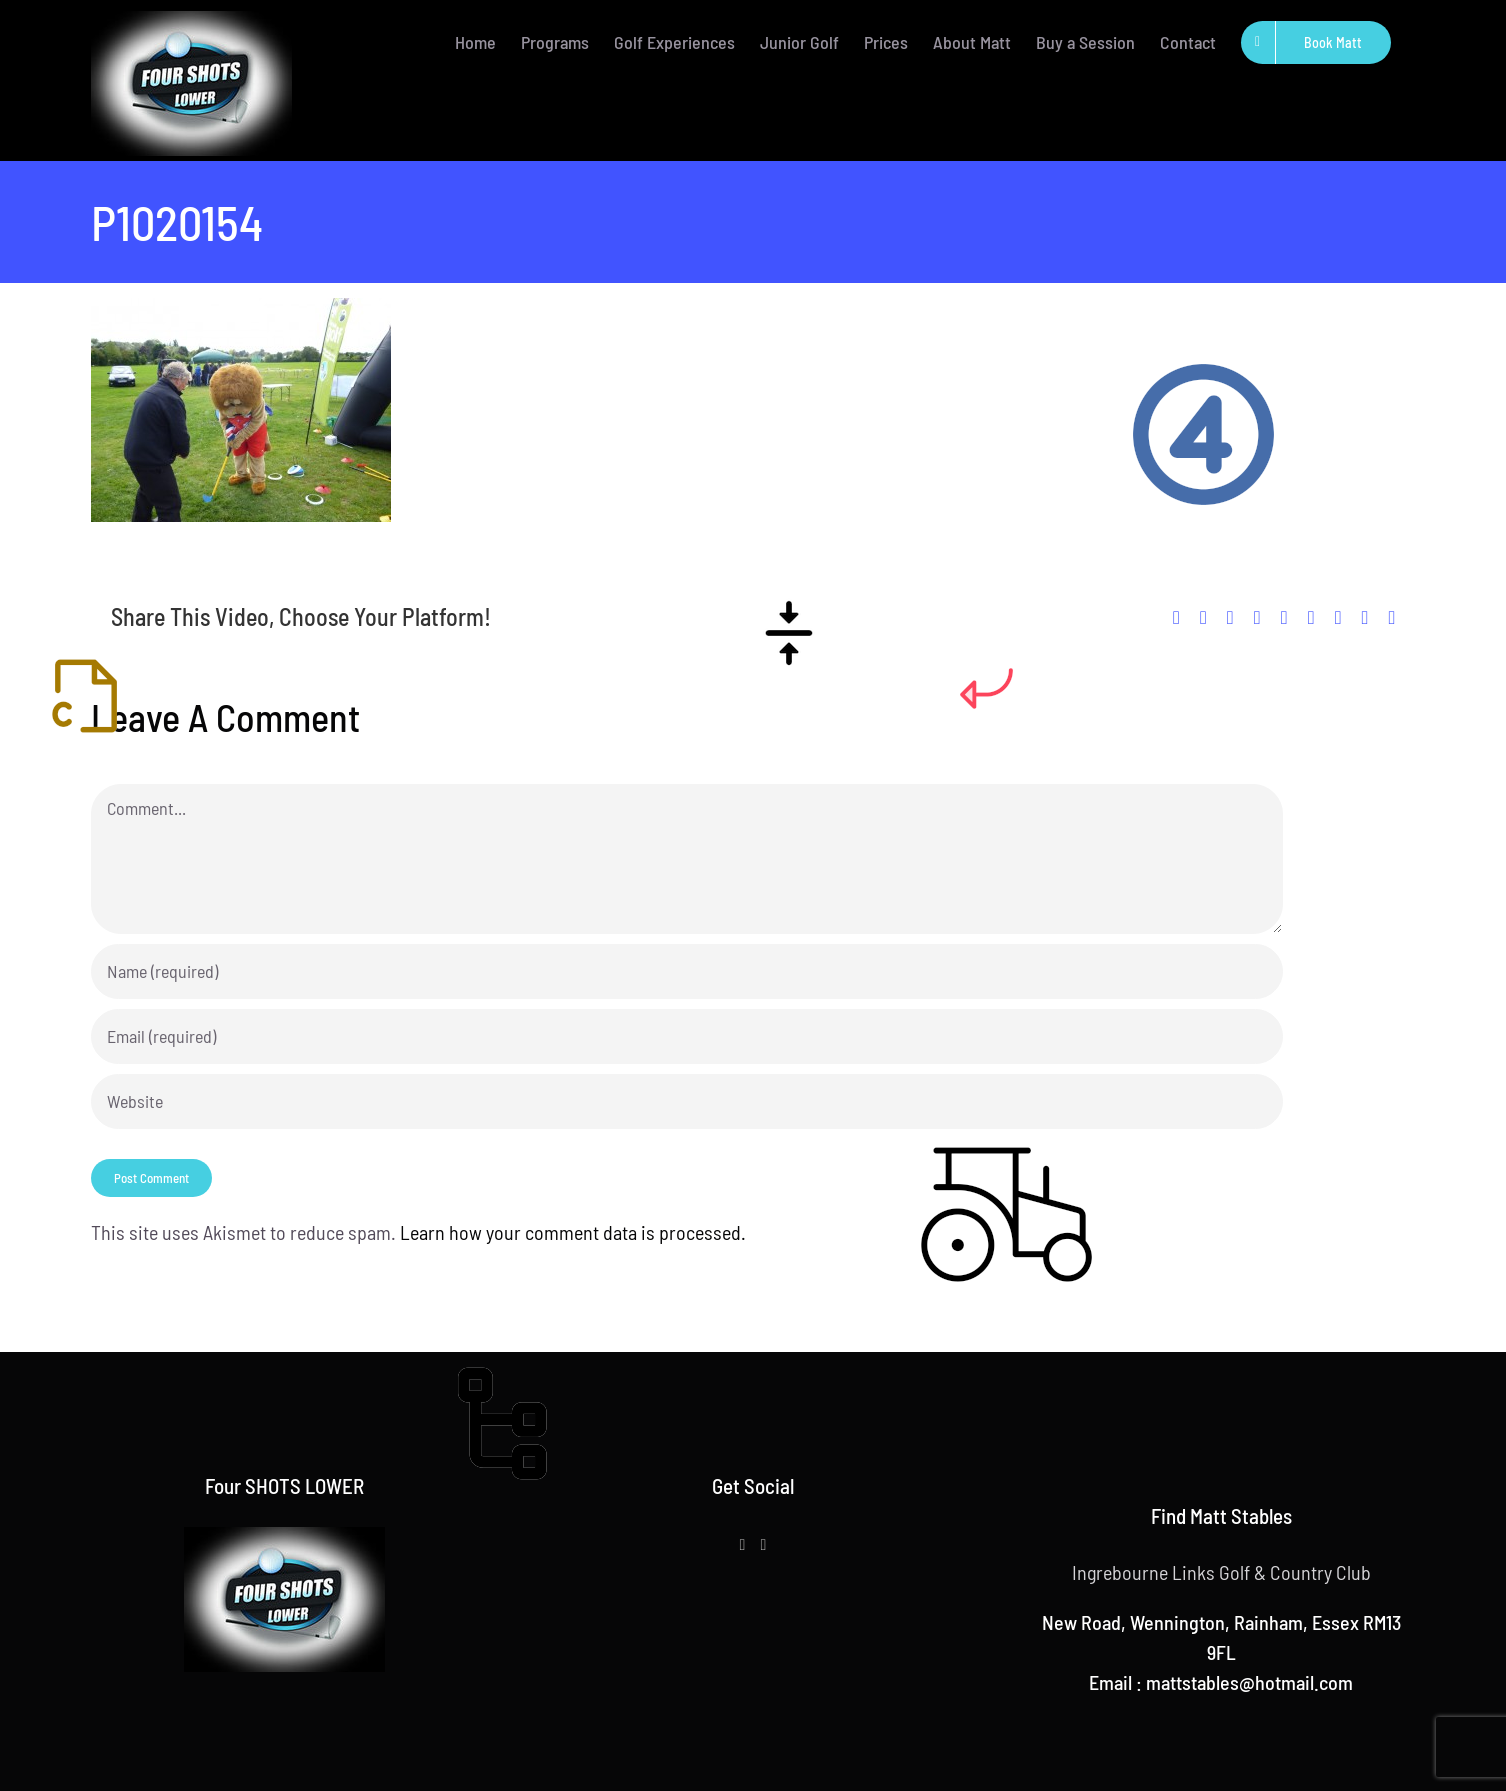 This screenshot has width=1506, height=1791. What do you see at coordinates (789, 633) in the screenshot?
I see `center content vertically` at bounding box center [789, 633].